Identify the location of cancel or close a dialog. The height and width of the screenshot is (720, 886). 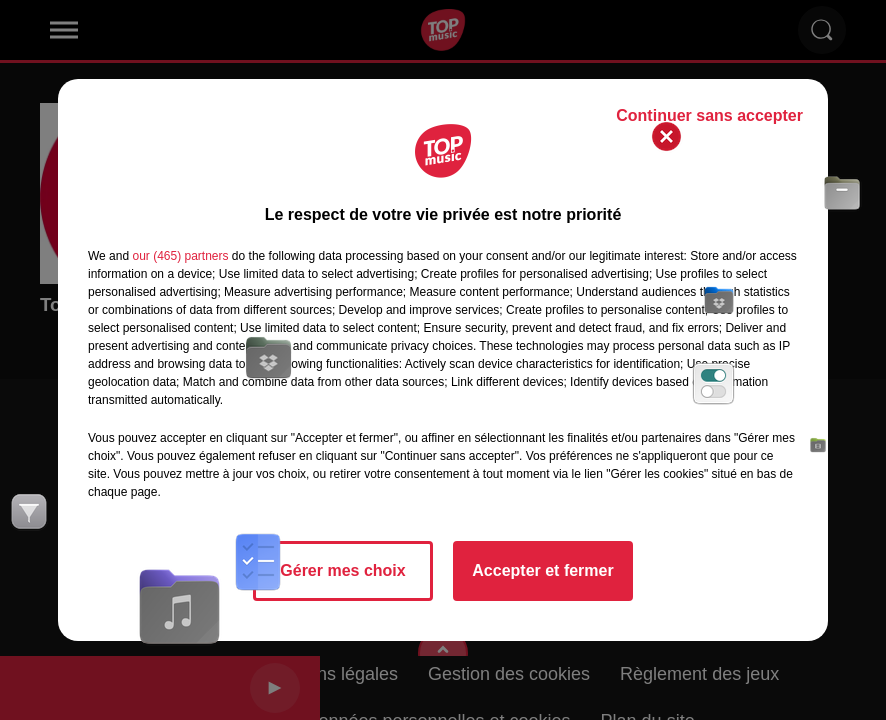
(666, 136).